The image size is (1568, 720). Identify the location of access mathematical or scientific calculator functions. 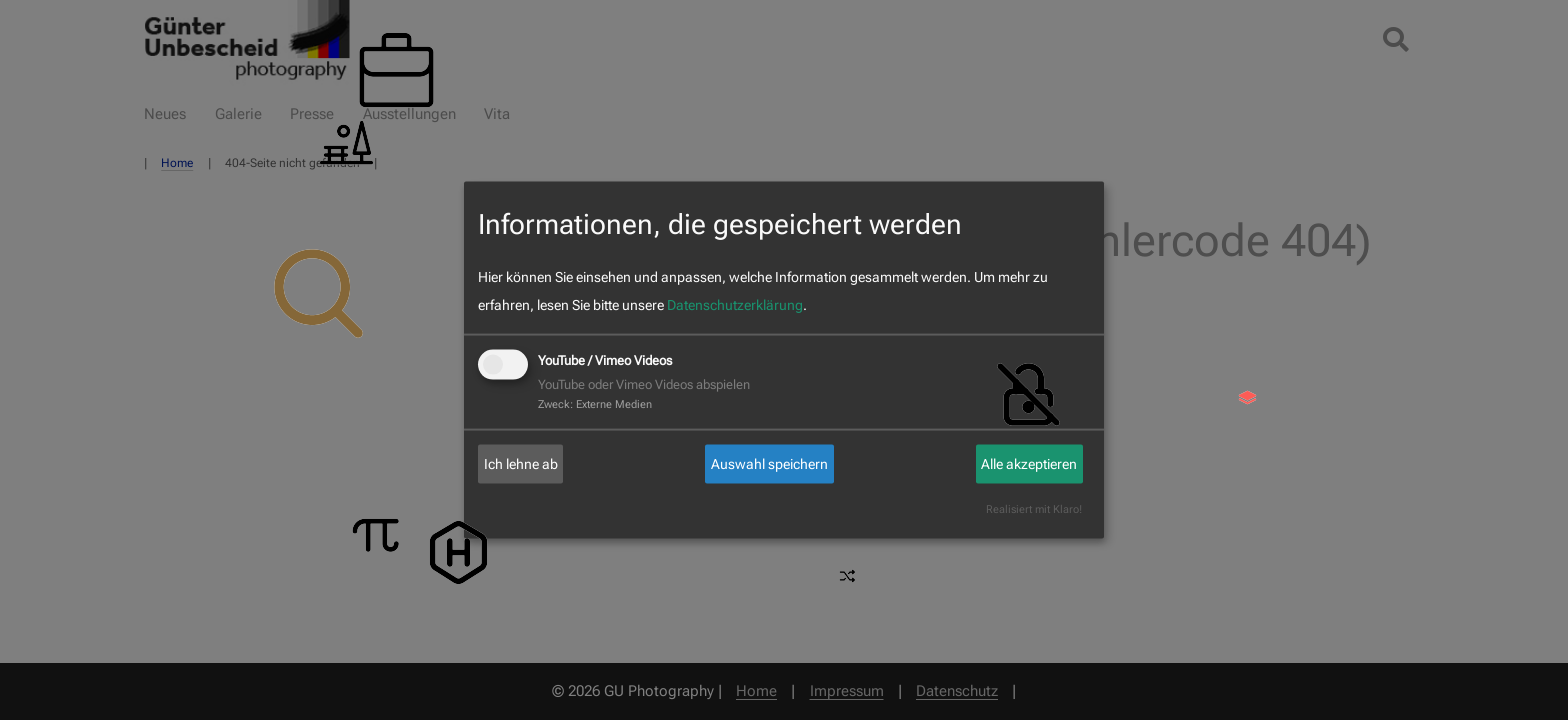
(376, 534).